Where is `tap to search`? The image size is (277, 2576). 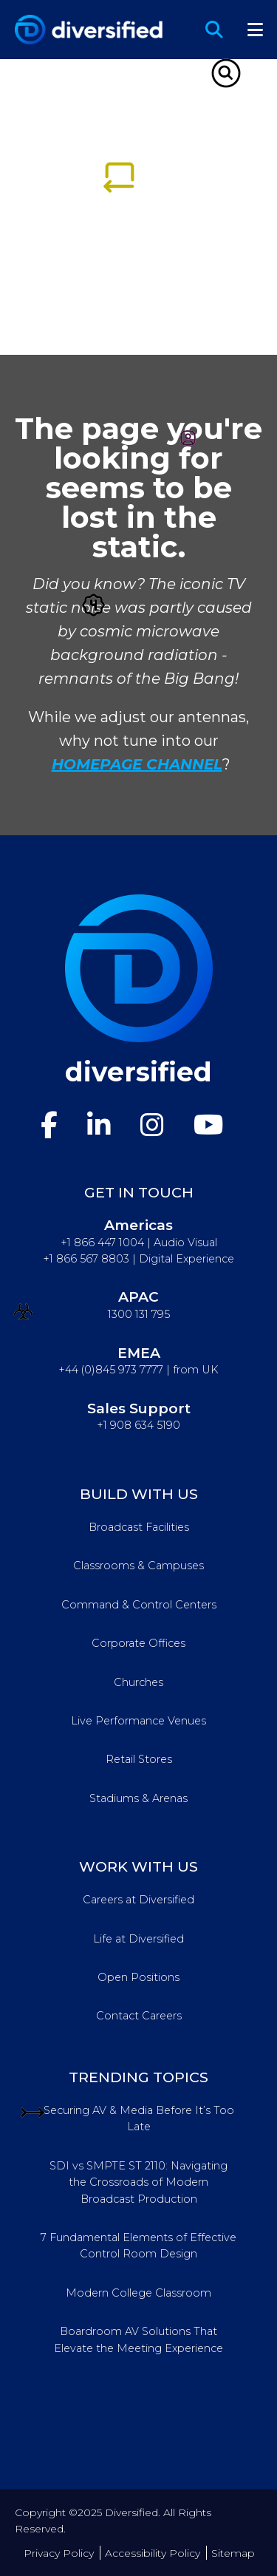
tap to search is located at coordinates (226, 73).